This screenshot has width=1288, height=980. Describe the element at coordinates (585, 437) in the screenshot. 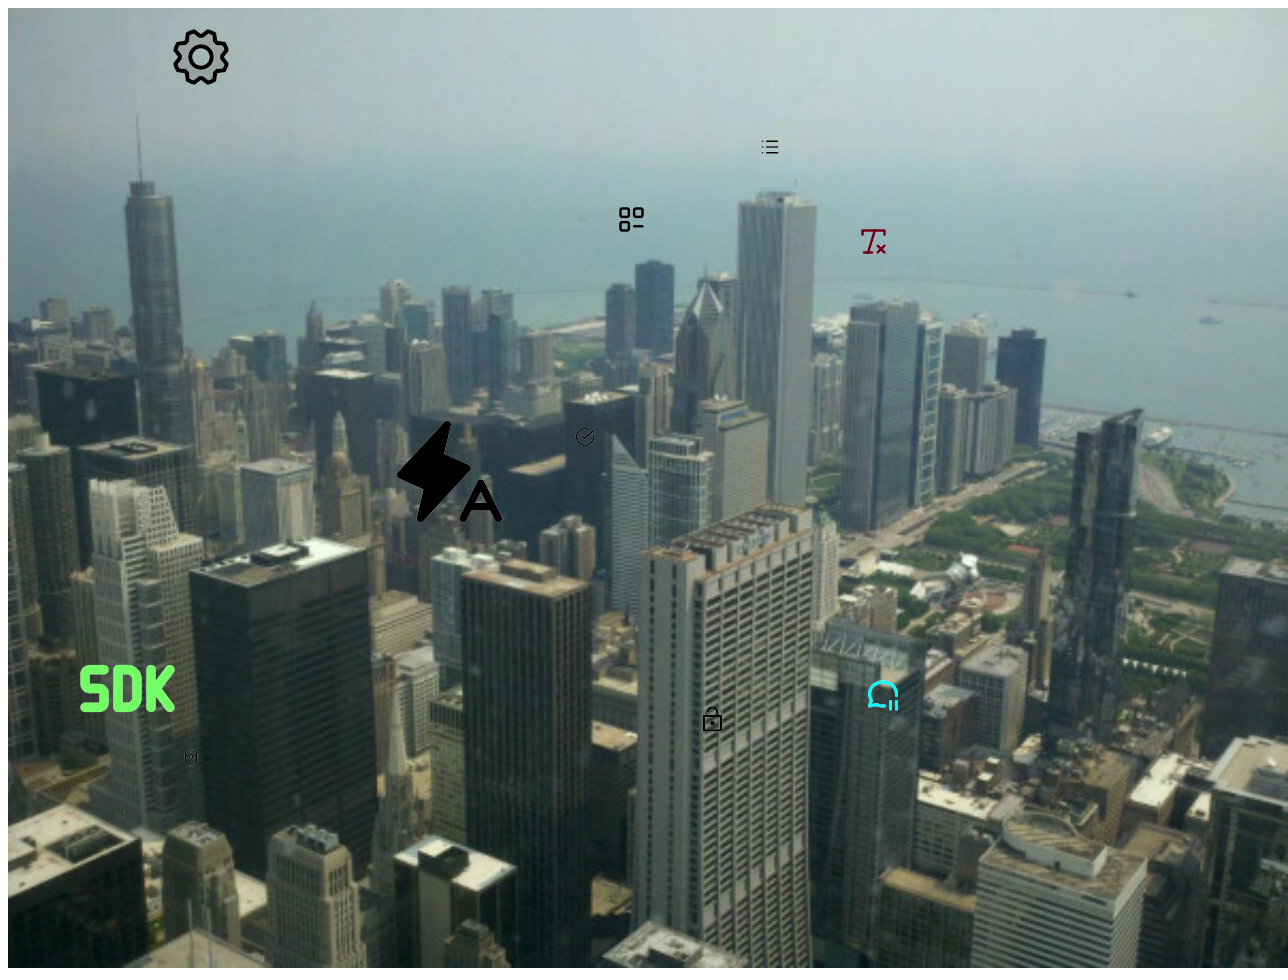

I see `task or action completed successfully` at that location.